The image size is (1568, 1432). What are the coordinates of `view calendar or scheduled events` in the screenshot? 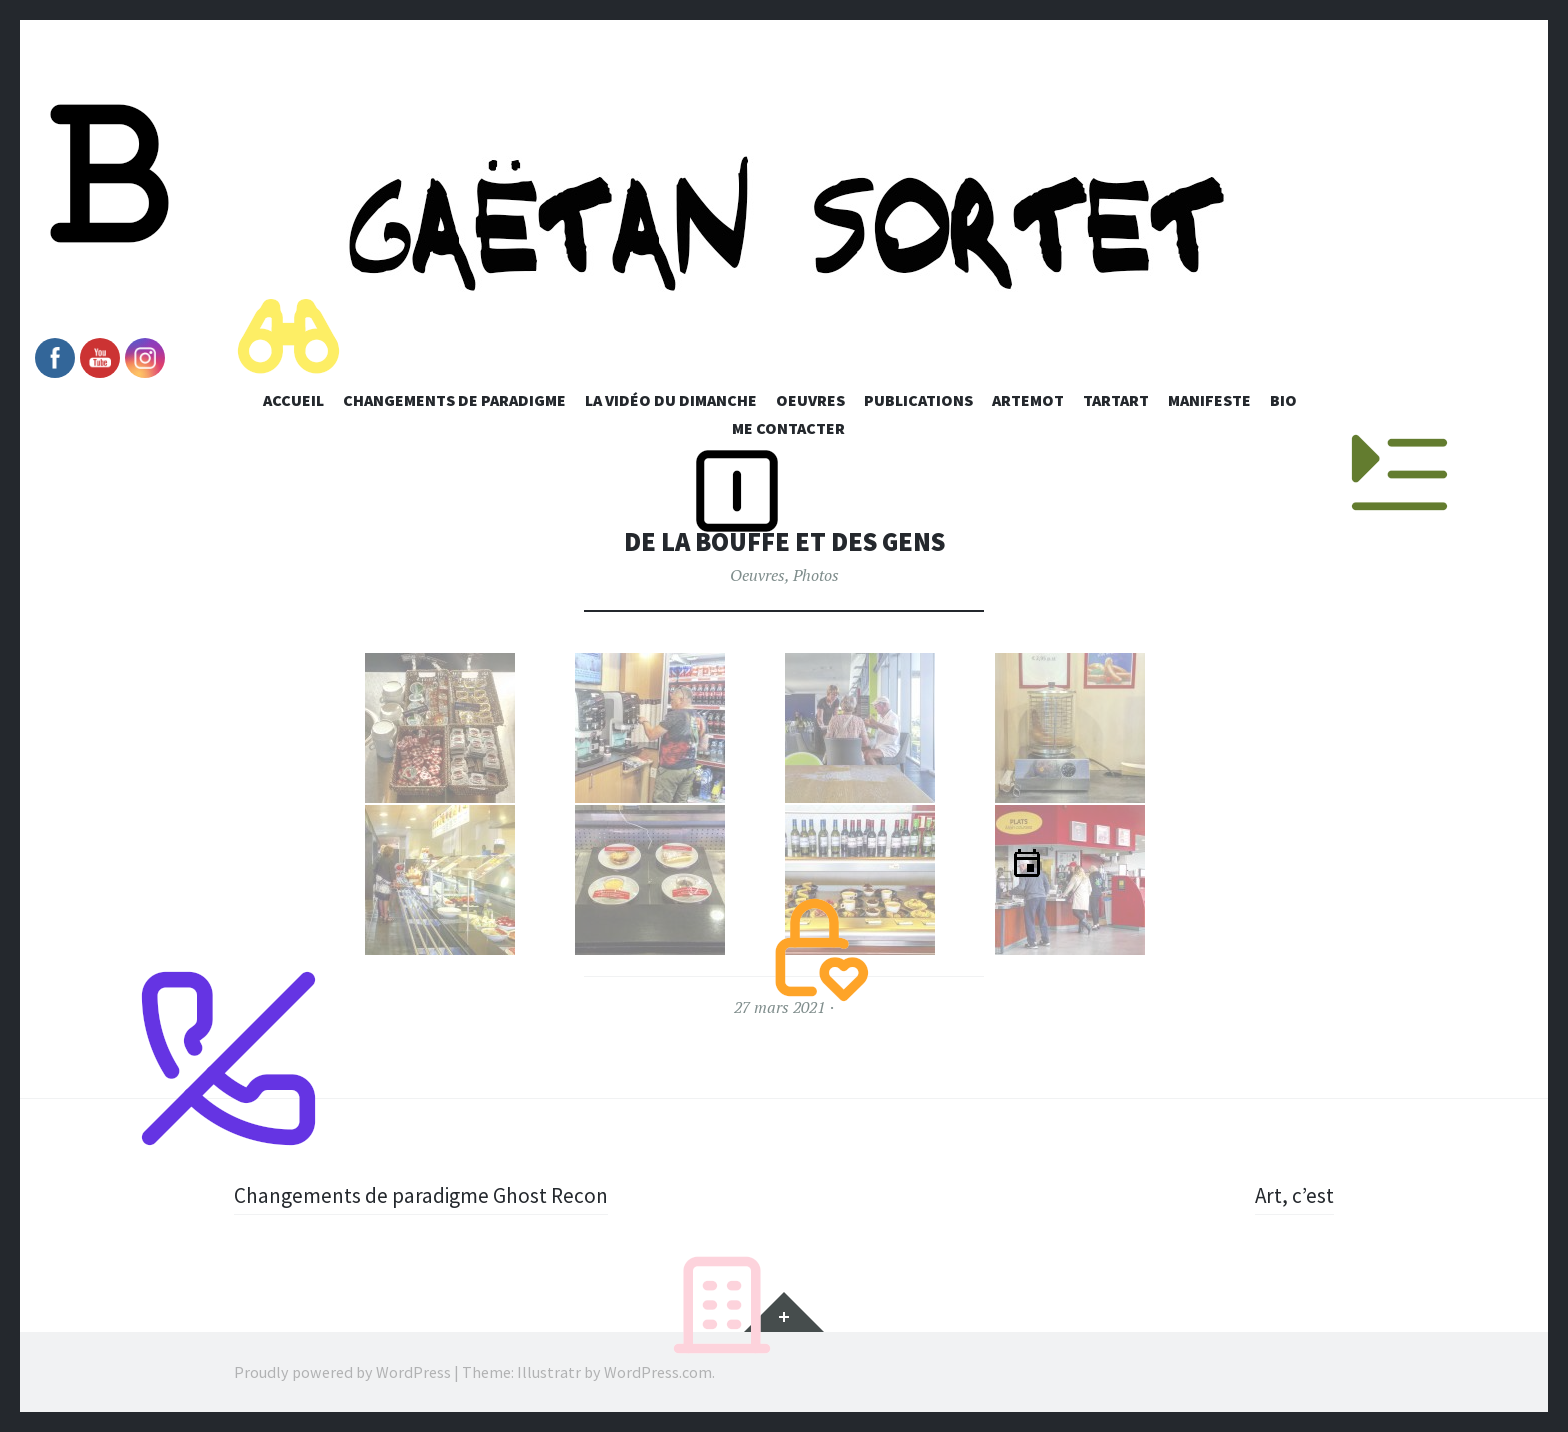 It's located at (1027, 863).